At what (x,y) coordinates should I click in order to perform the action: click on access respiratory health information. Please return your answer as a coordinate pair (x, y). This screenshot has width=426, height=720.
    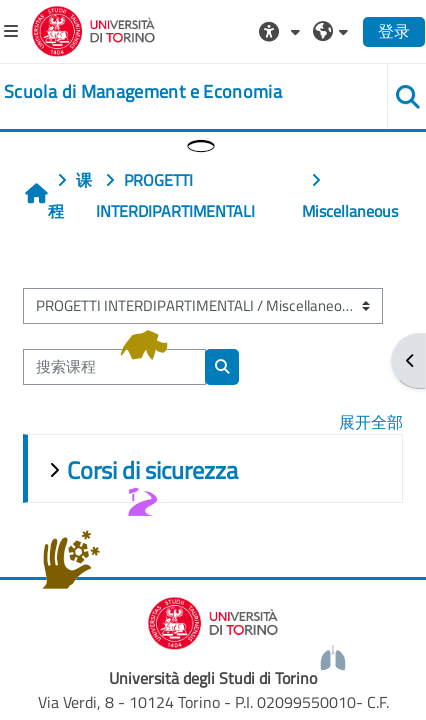
    Looking at the image, I should click on (333, 658).